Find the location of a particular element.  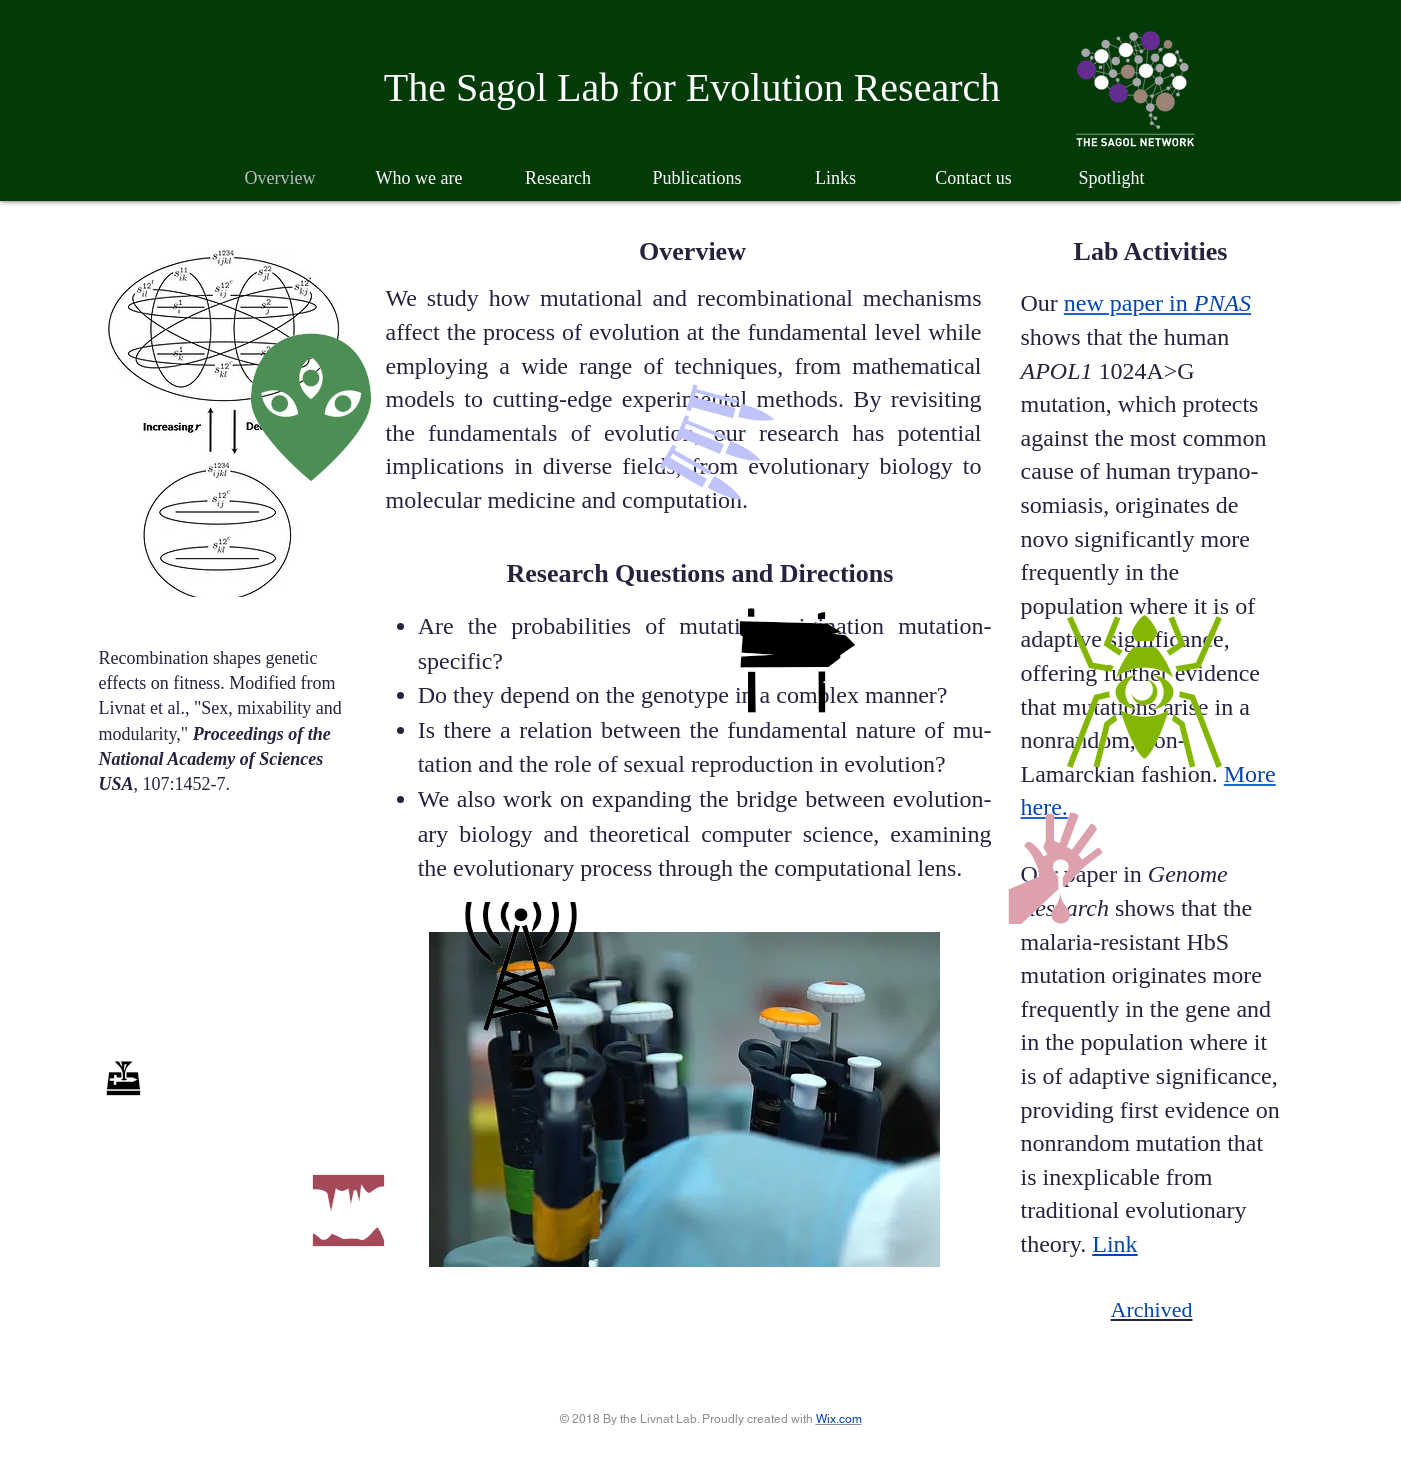

enter a cave or underground area in-game is located at coordinates (348, 1210).